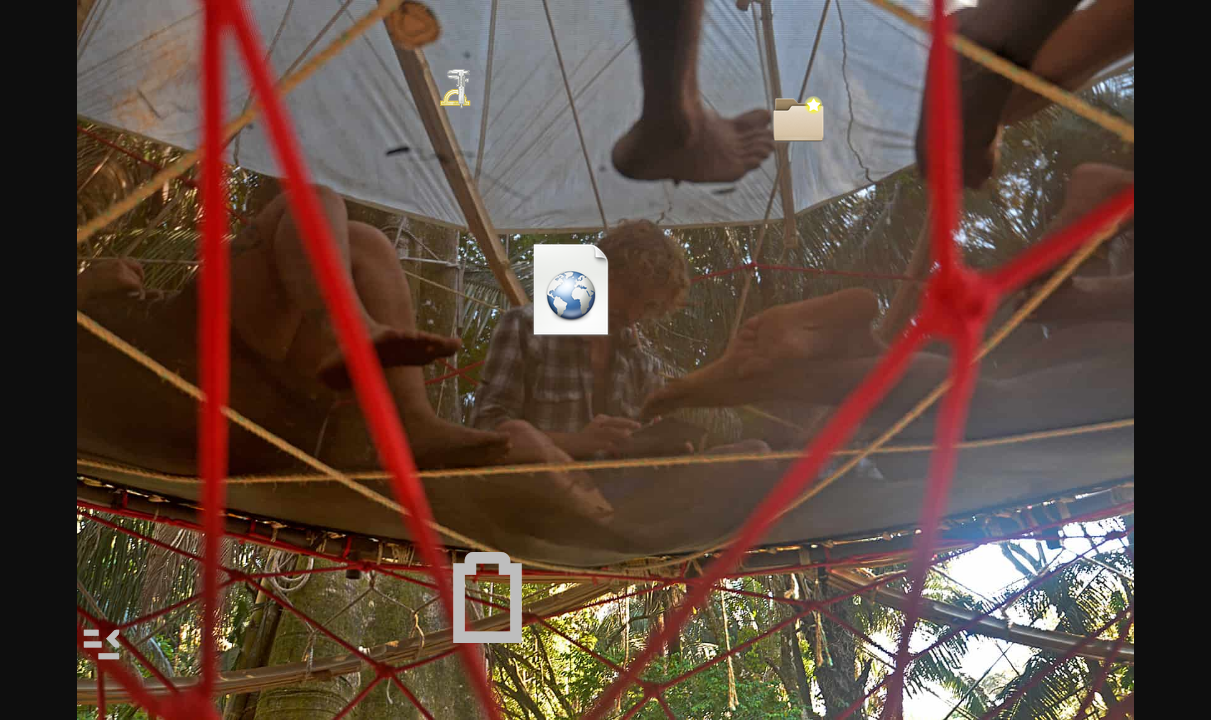 Image resolution: width=1211 pixels, height=720 pixels. What do you see at coordinates (798, 122) in the screenshot?
I see `create a new folder` at bounding box center [798, 122].